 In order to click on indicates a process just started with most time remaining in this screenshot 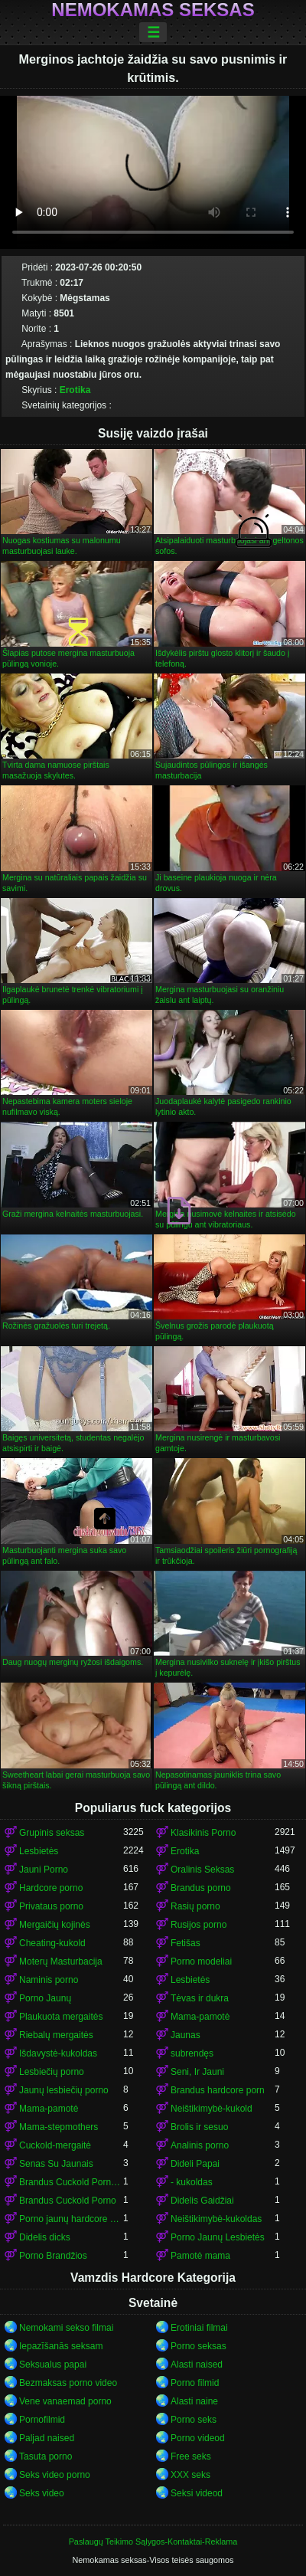, I will do `click(78, 631)`.